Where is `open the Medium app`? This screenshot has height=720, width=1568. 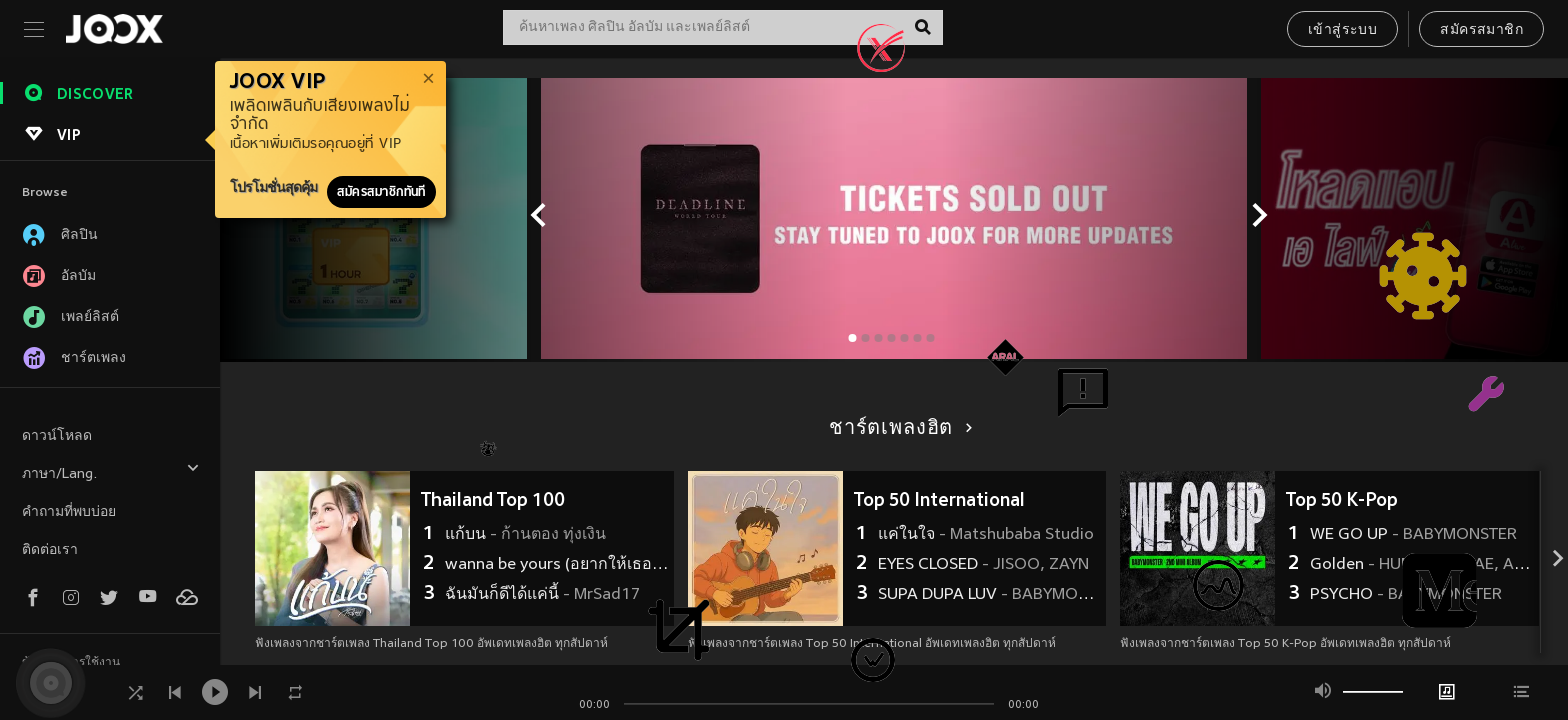
open the Medium app is located at coordinates (1439, 590).